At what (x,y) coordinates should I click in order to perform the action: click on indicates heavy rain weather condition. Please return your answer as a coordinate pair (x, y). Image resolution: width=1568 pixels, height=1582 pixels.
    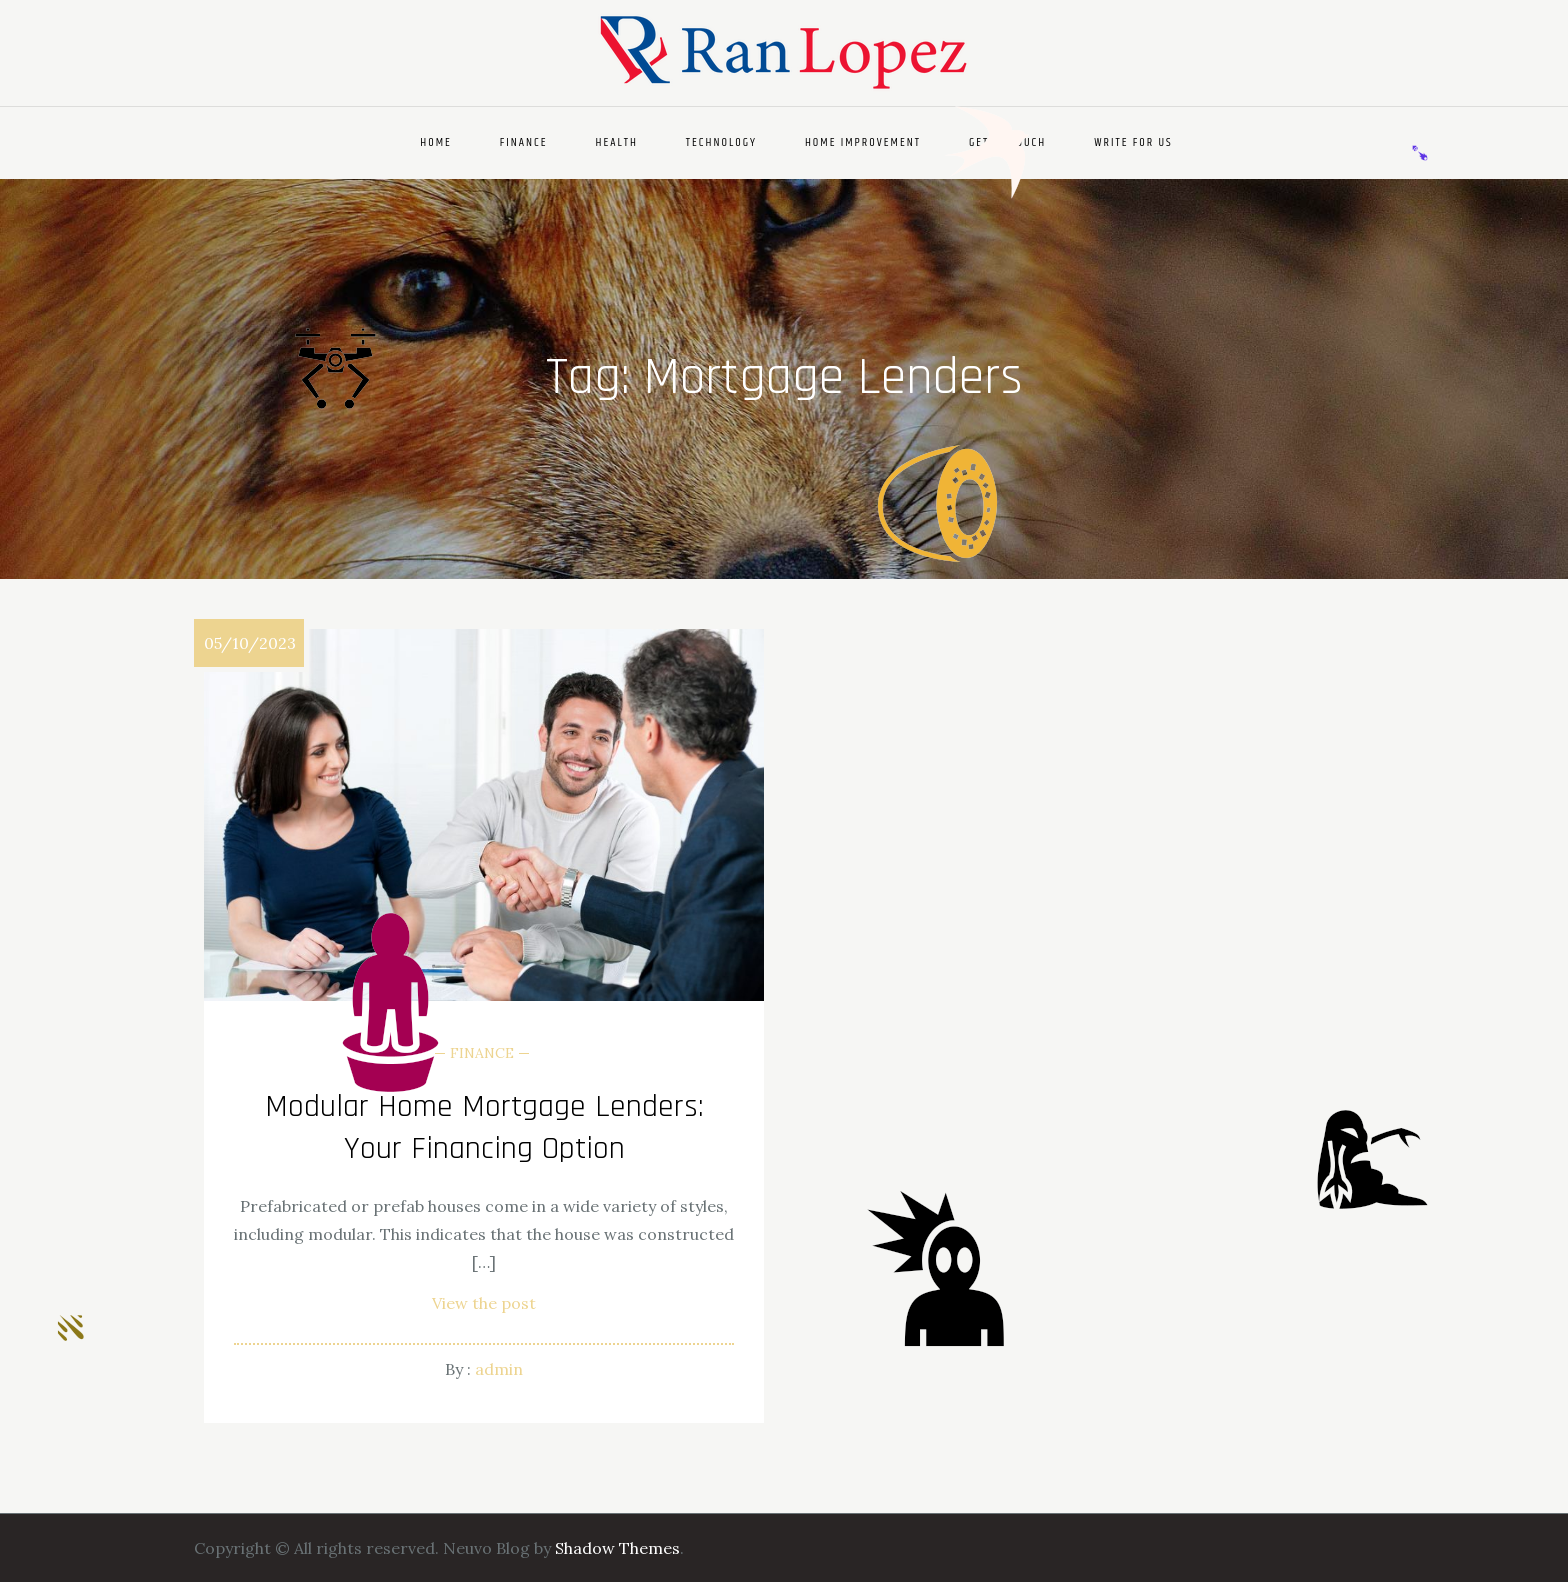
    Looking at the image, I should click on (71, 1328).